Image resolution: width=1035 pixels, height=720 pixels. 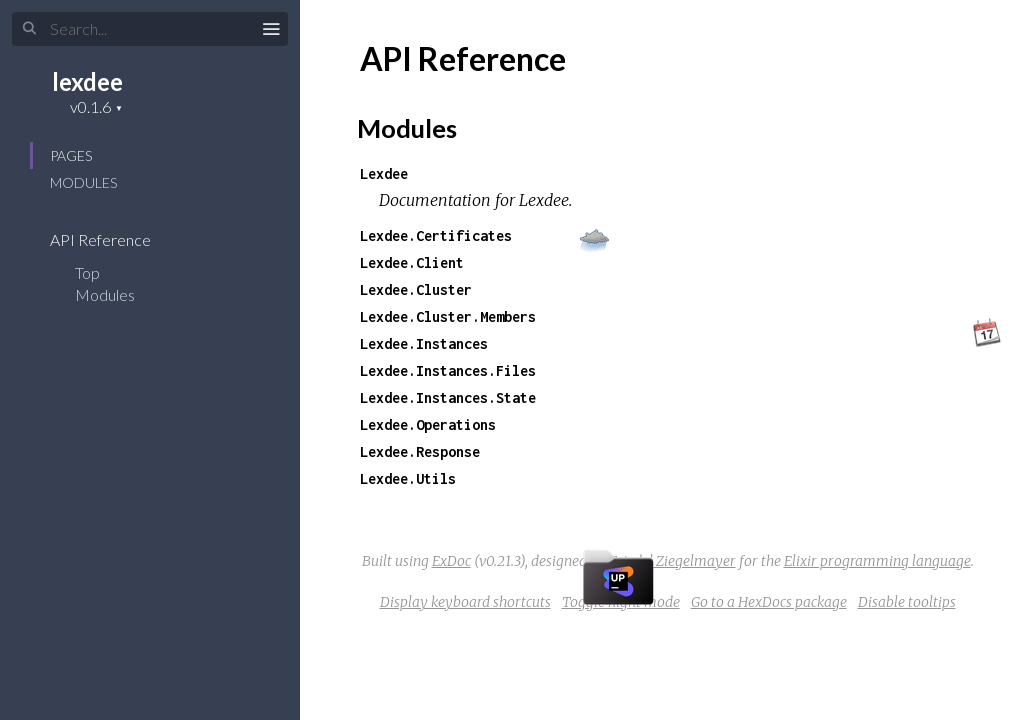 What do you see at coordinates (618, 579) in the screenshot?
I see `open jetbrains upsource project folder` at bounding box center [618, 579].